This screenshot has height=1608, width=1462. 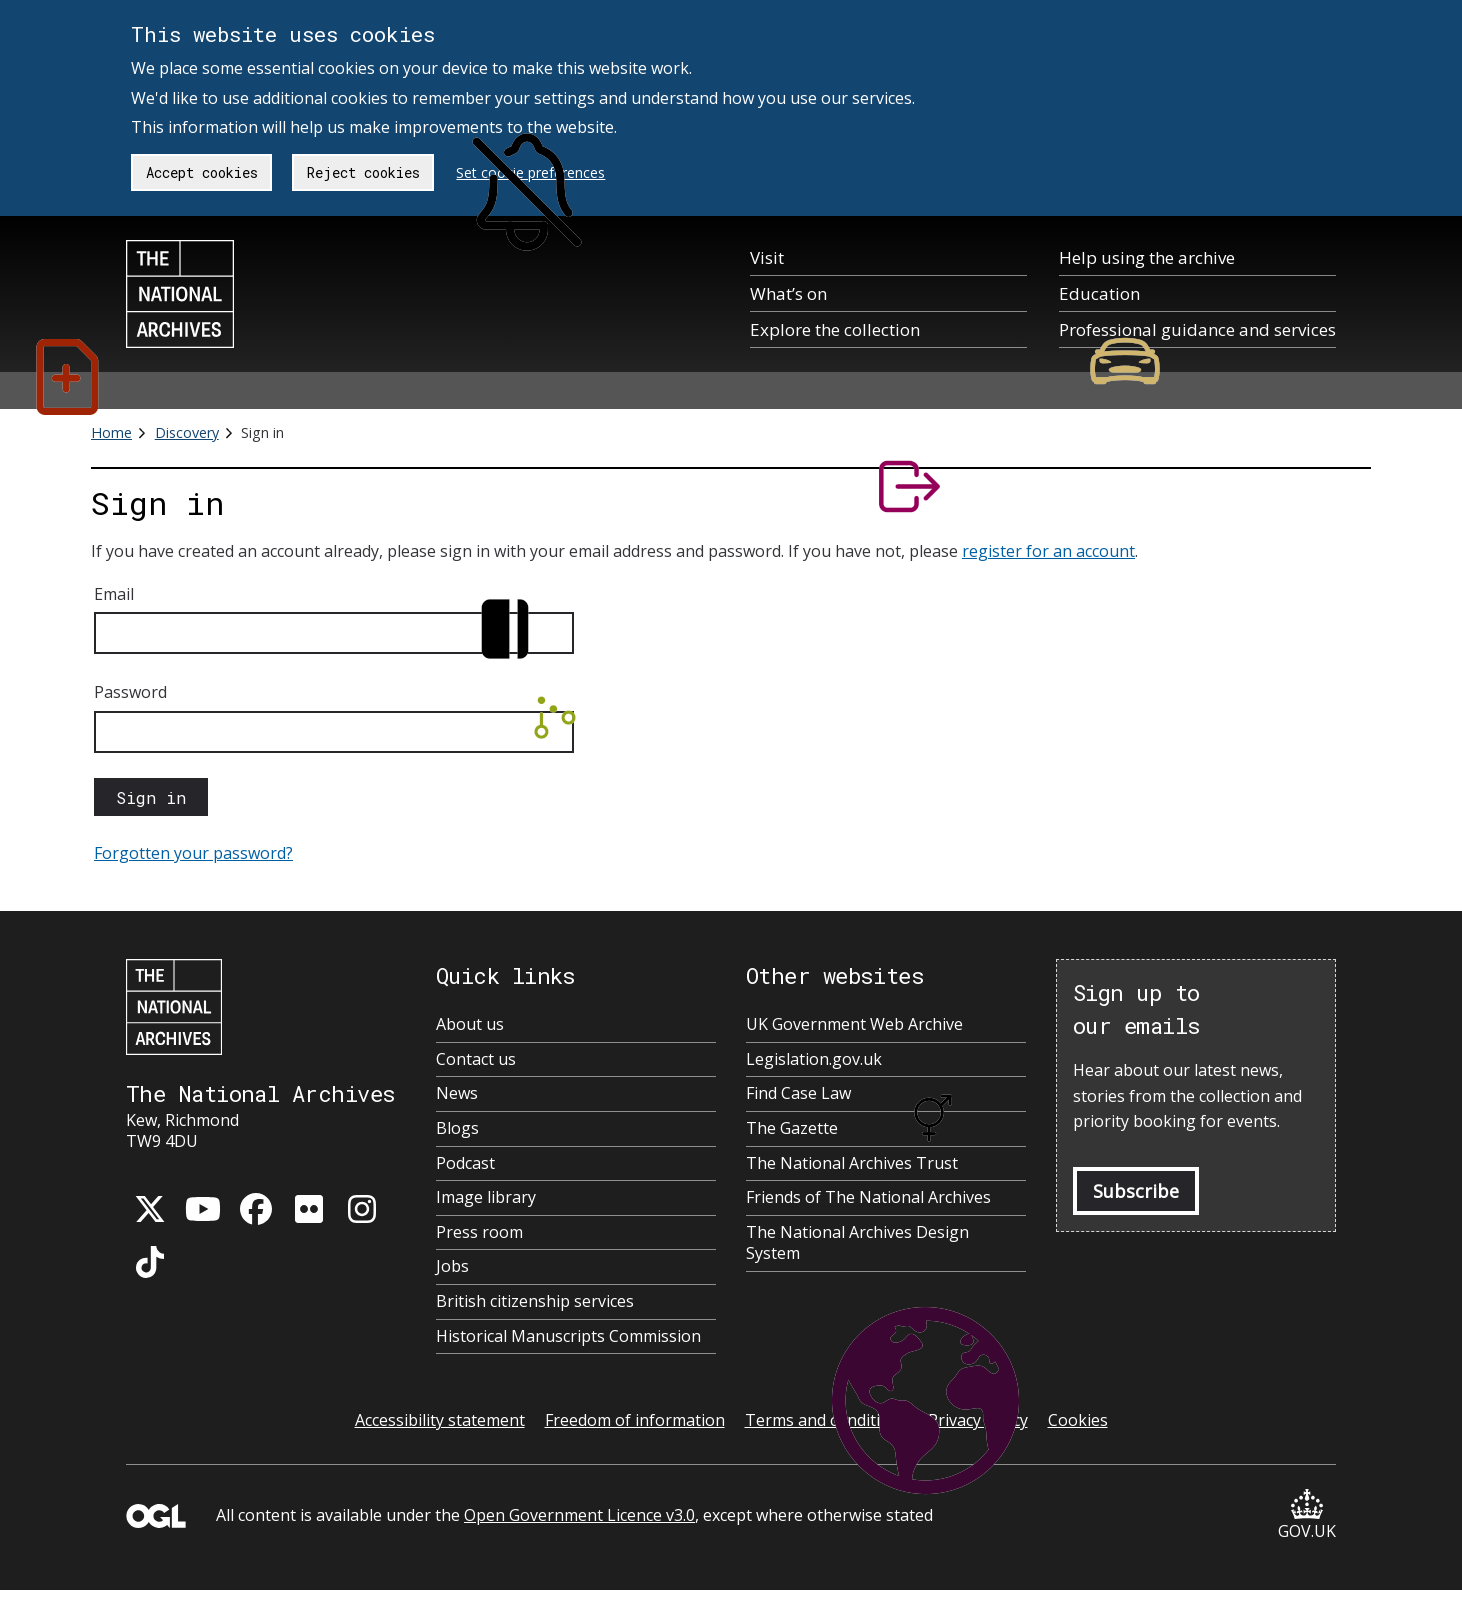 What do you see at coordinates (527, 192) in the screenshot?
I see `mute or disable notifications` at bounding box center [527, 192].